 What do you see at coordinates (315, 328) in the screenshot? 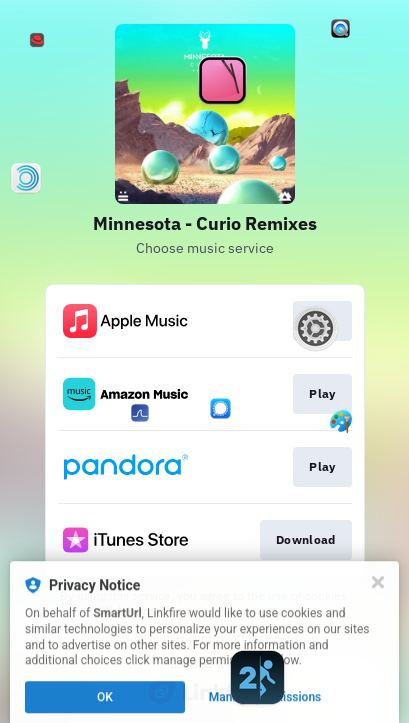
I see `open system settings` at bounding box center [315, 328].